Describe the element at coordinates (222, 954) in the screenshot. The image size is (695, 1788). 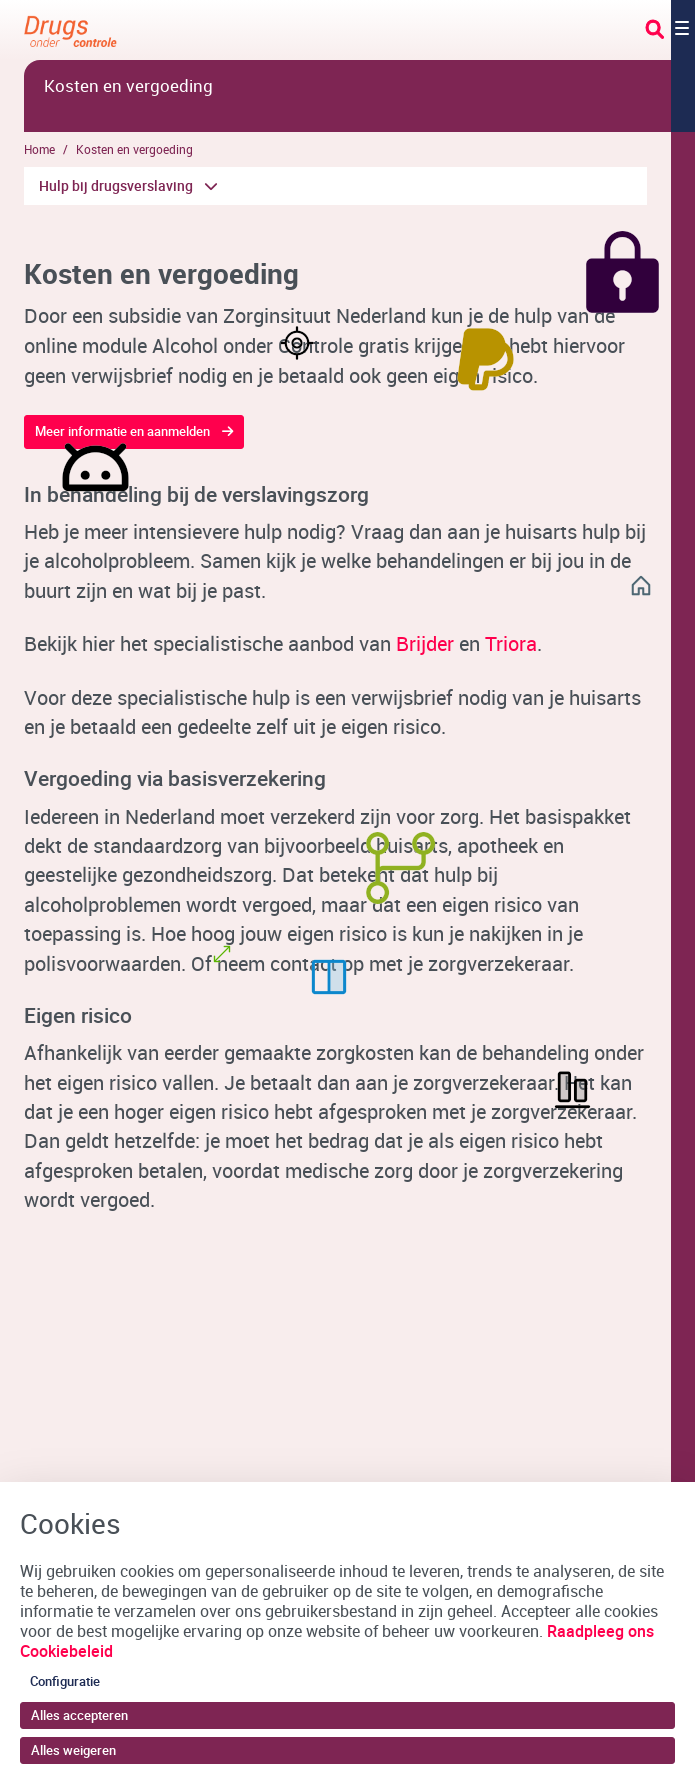
I see `resize a window or element` at that location.